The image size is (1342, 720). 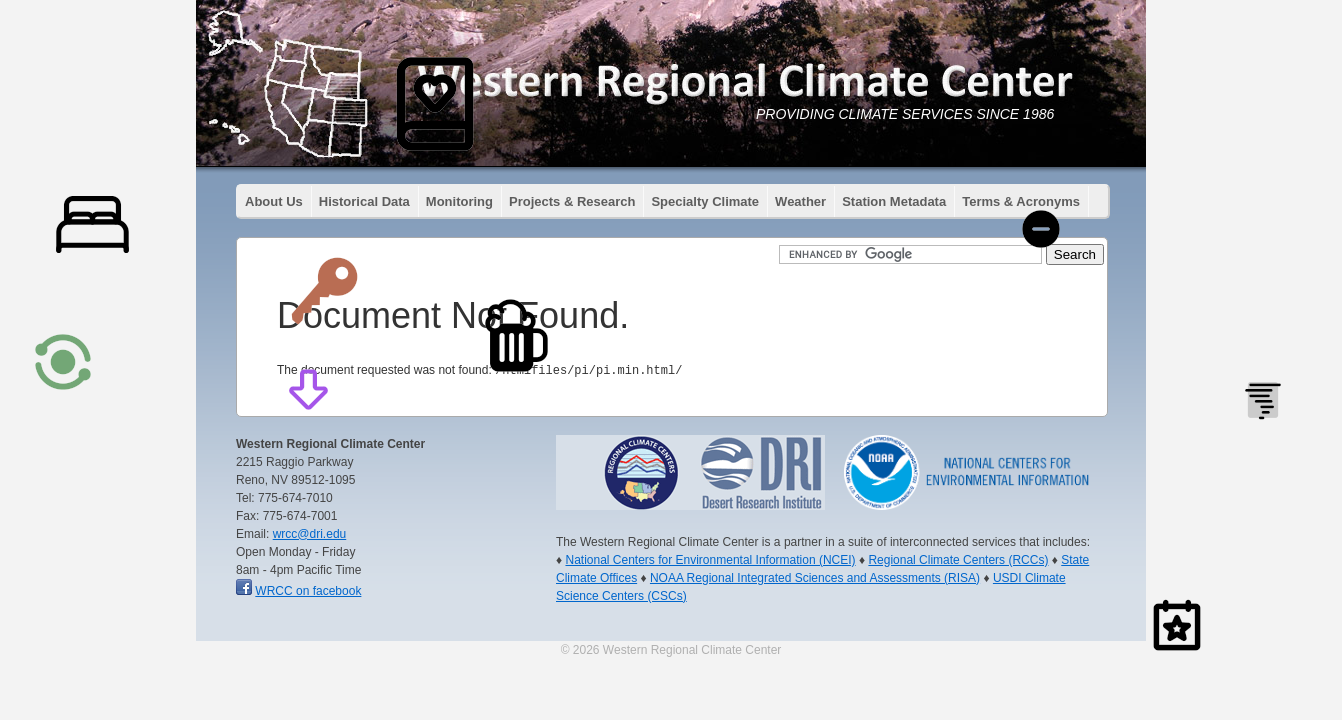 What do you see at coordinates (63, 362) in the screenshot?
I see `analyze or process data` at bounding box center [63, 362].